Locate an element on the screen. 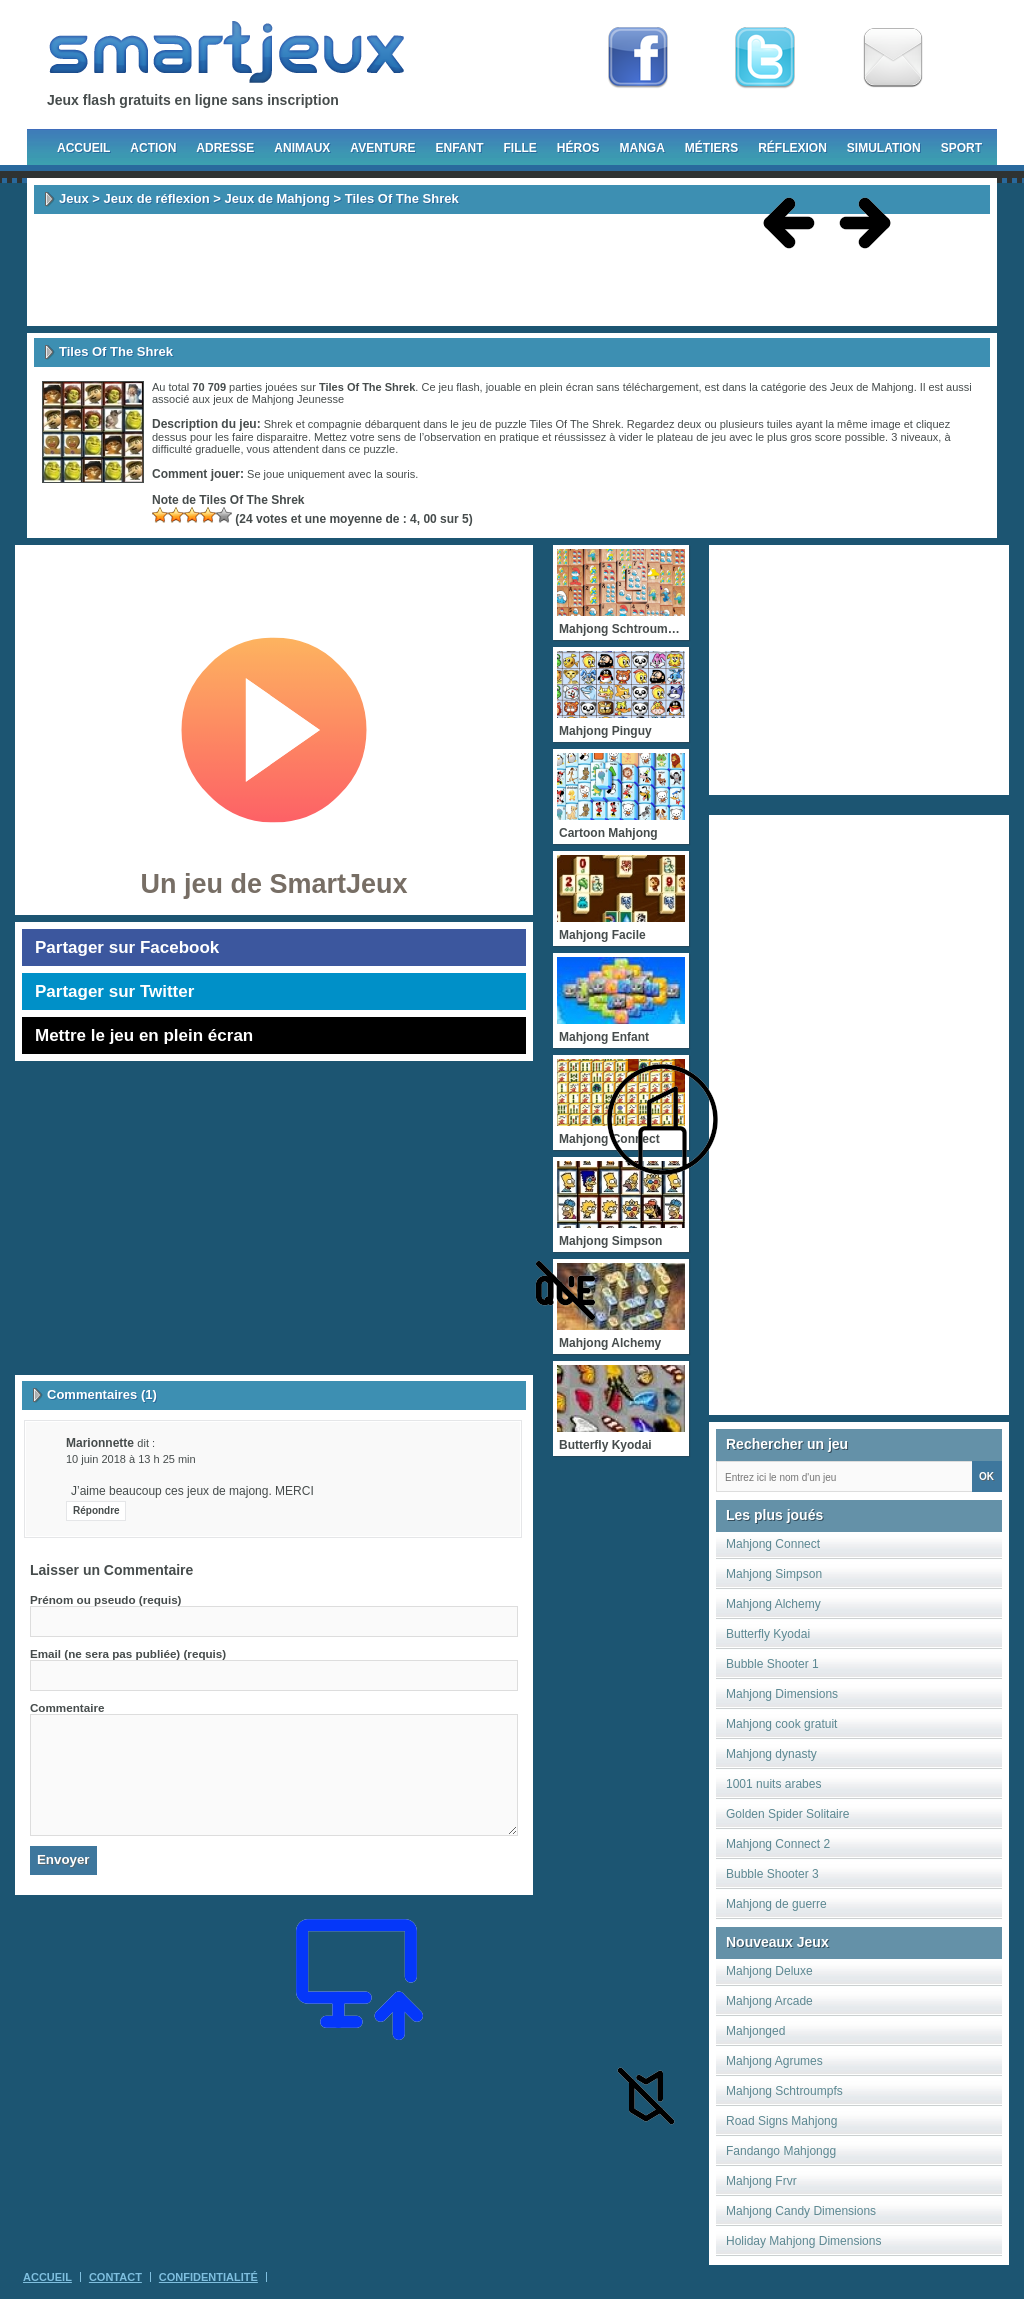 The height and width of the screenshot is (2299, 1024). adjust horizontal position or spacing is located at coordinates (827, 223).